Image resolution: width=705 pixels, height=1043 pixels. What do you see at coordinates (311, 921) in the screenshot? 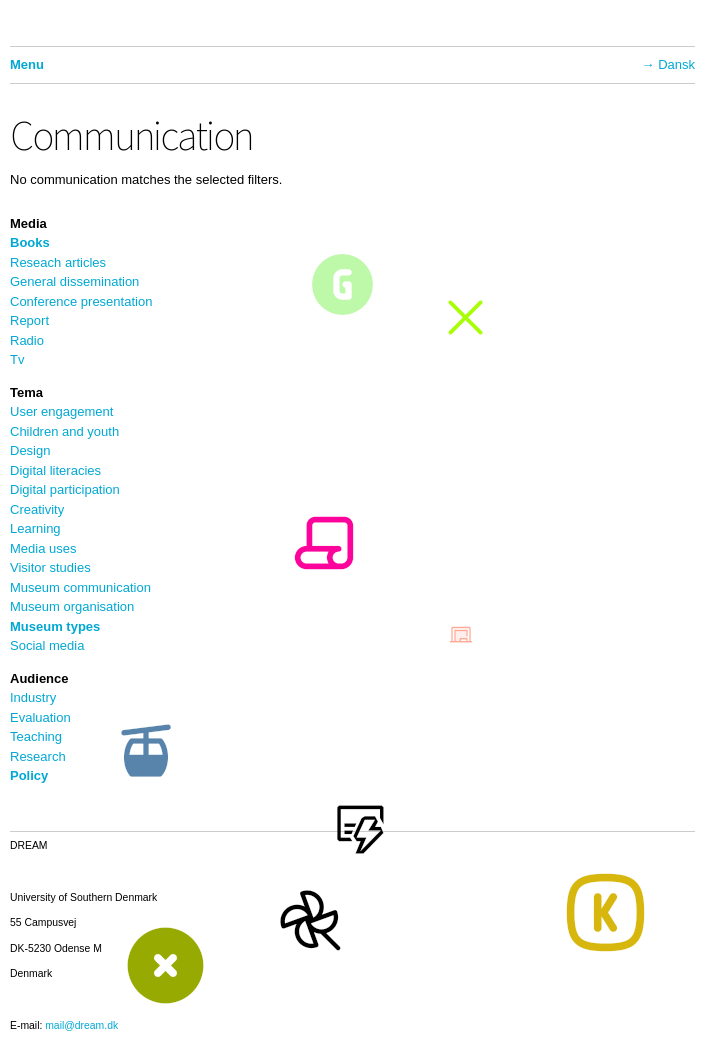
I see `decorative or playful element indicating fun or whimsy` at bounding box center [311, 921].